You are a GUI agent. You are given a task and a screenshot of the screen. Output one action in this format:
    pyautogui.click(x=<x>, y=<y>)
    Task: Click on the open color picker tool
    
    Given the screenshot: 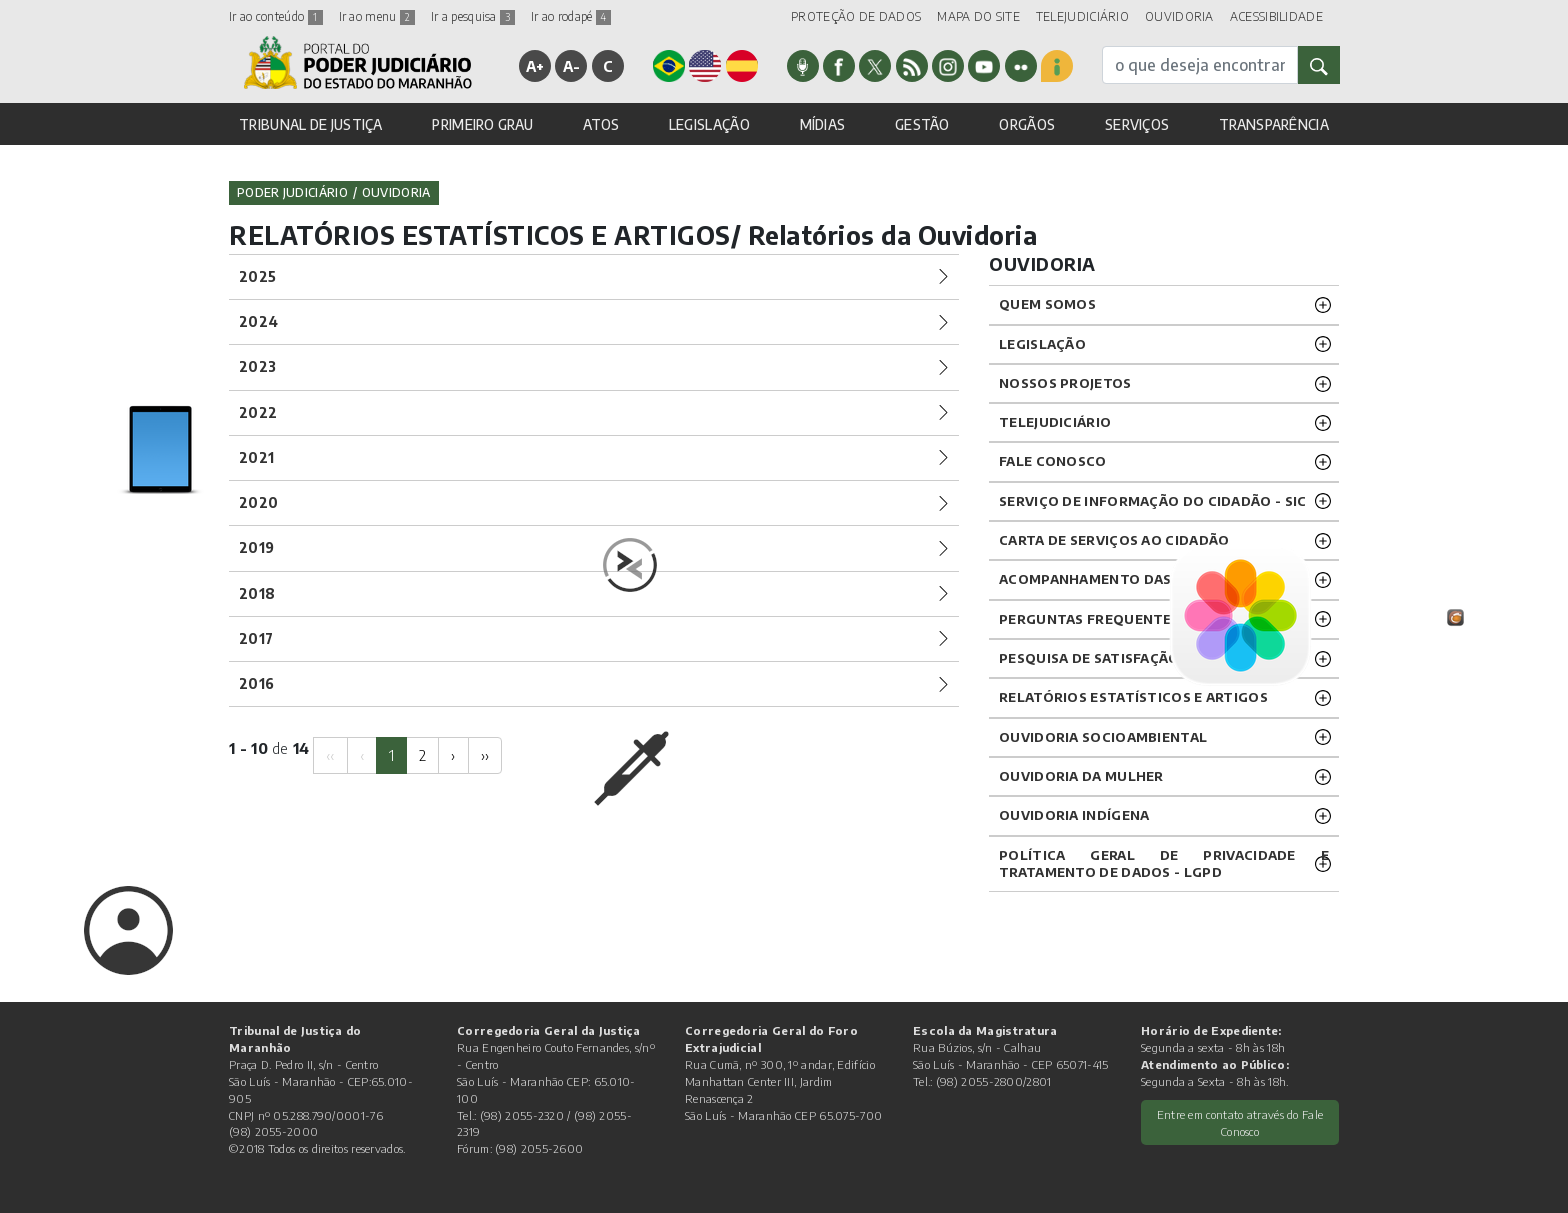 What is the action you would take?
    pyautogui.click(x=631, y=769)
    